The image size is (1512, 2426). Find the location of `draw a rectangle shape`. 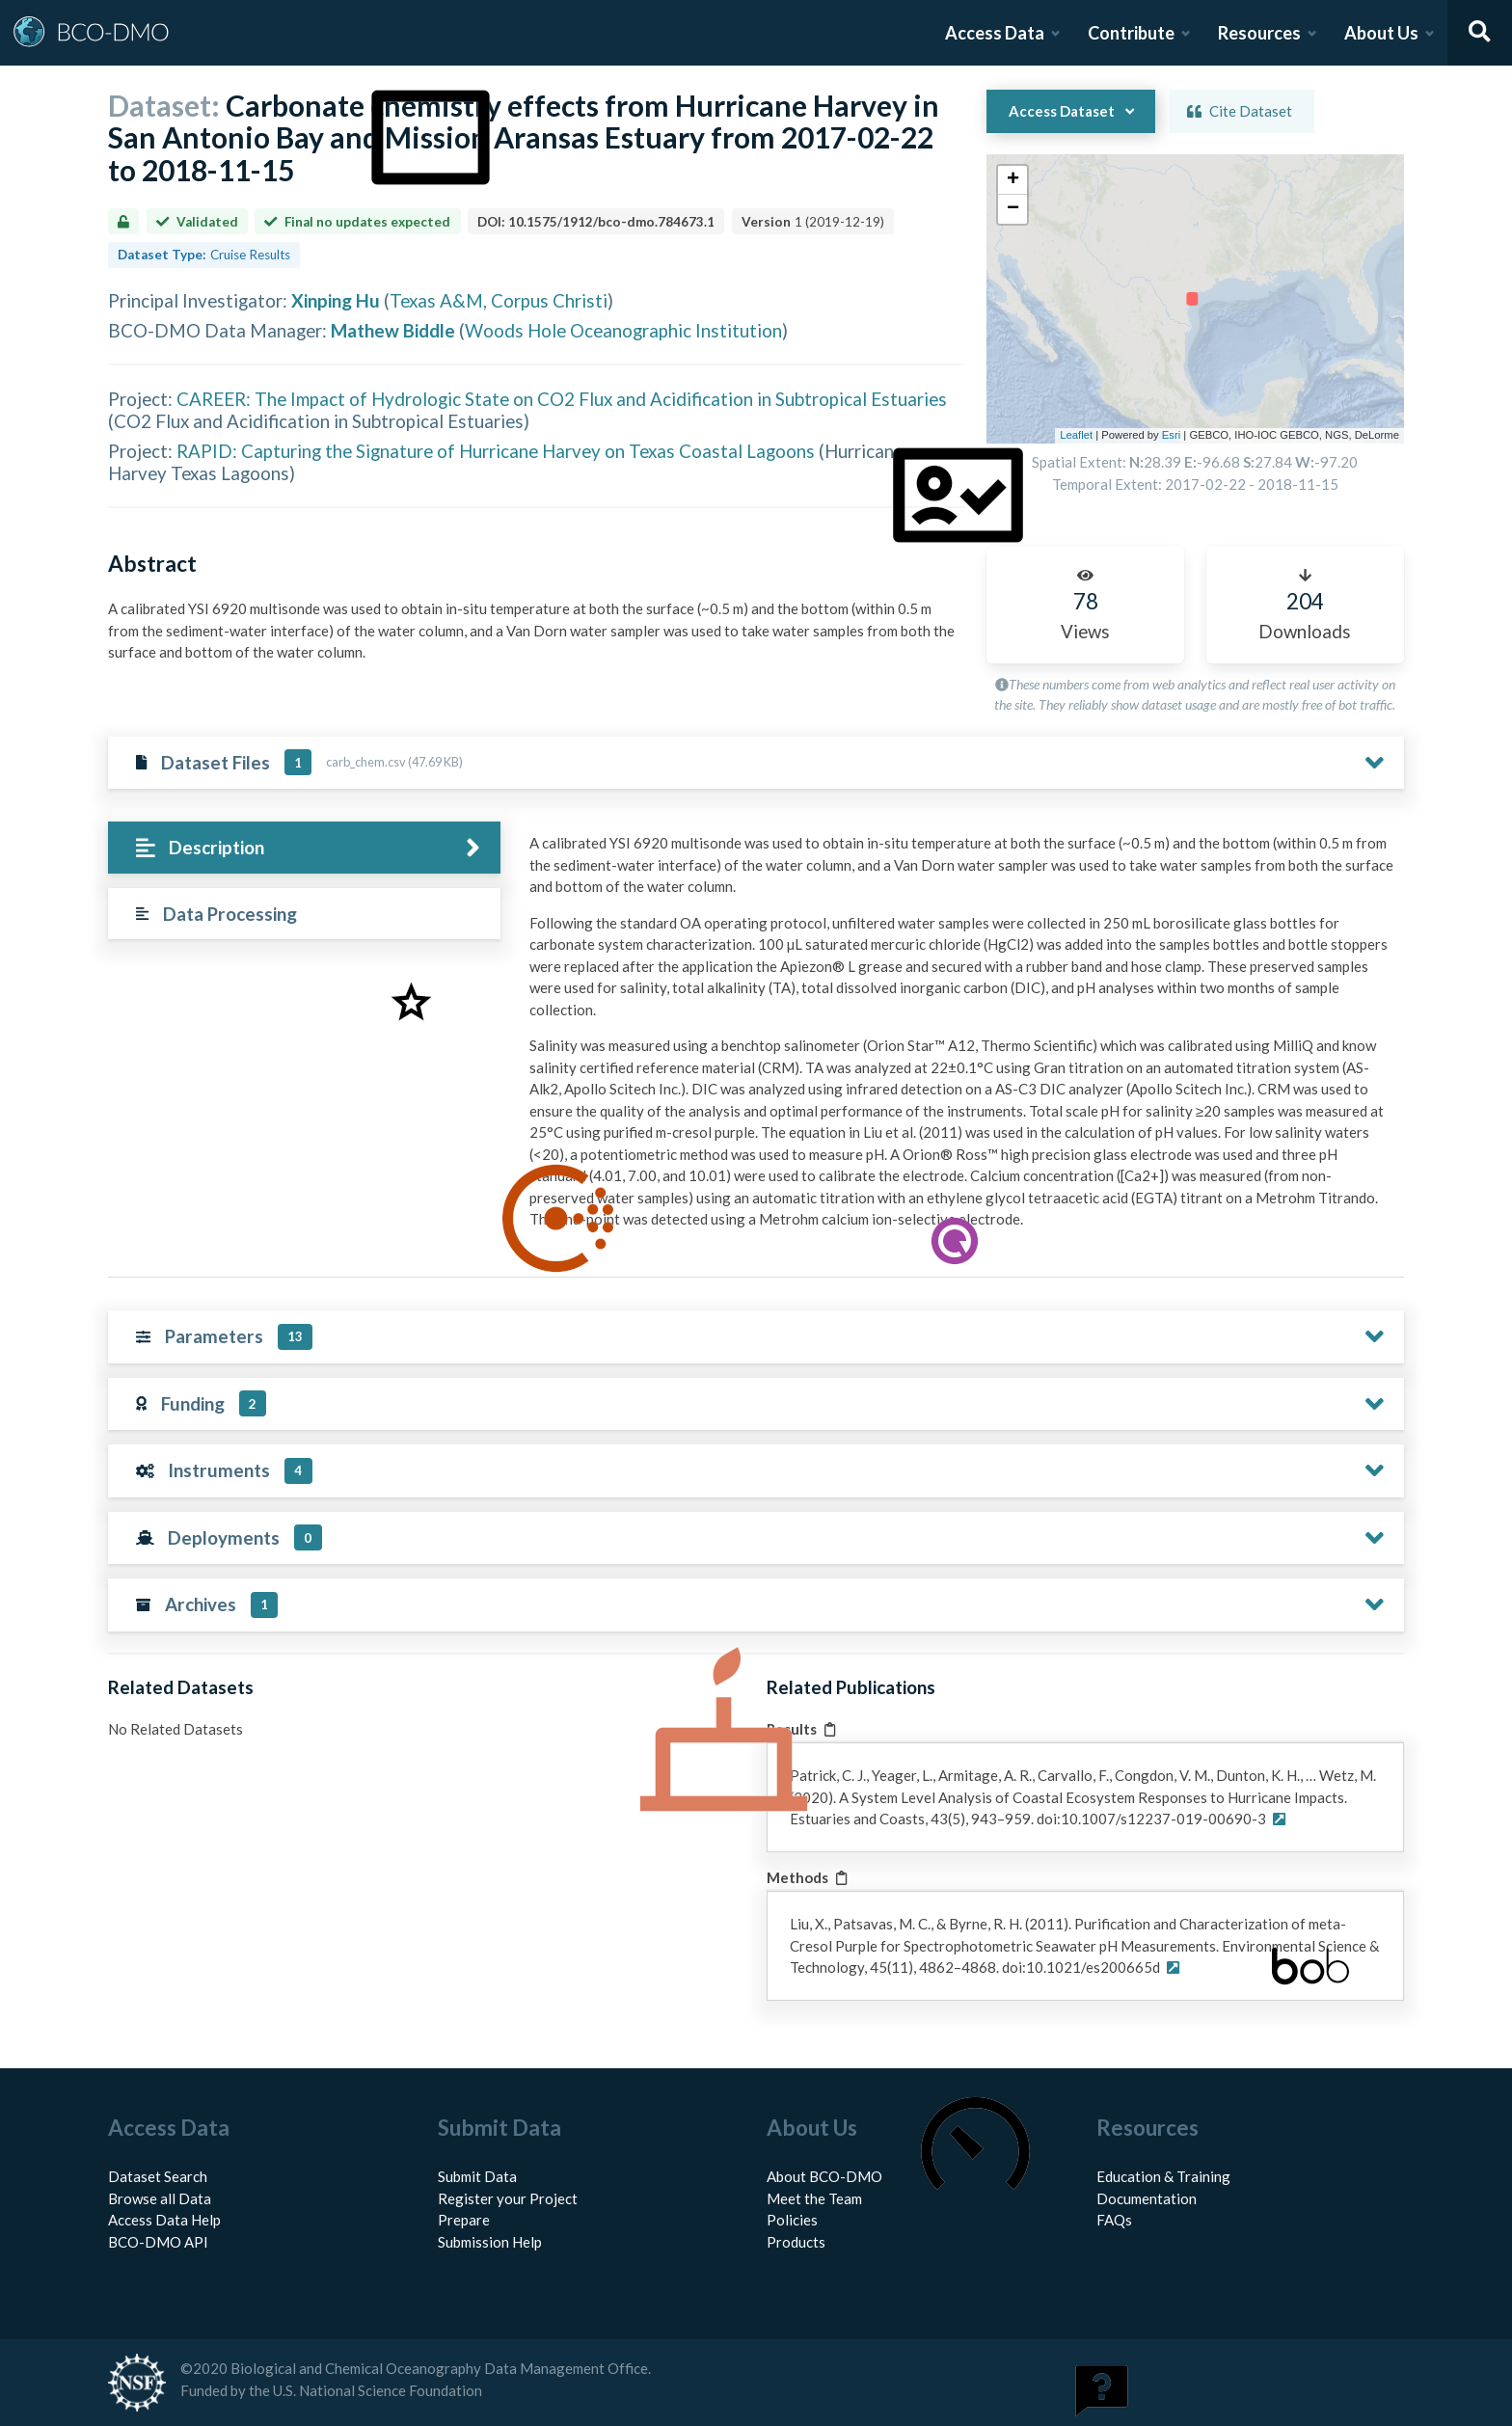

draw a rectangle shape is located at coordinates (430, 137).